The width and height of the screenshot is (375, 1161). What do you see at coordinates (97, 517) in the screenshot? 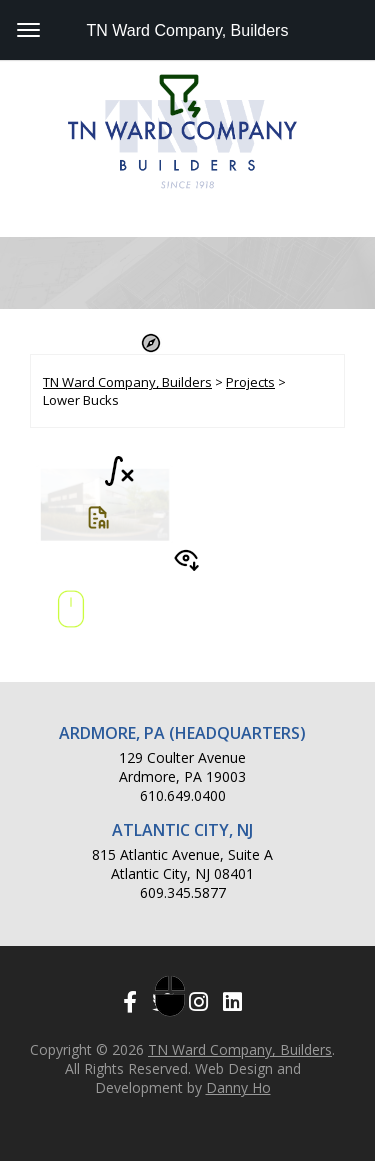
I see `open AI-generated document` at bounding box center [97, 517].